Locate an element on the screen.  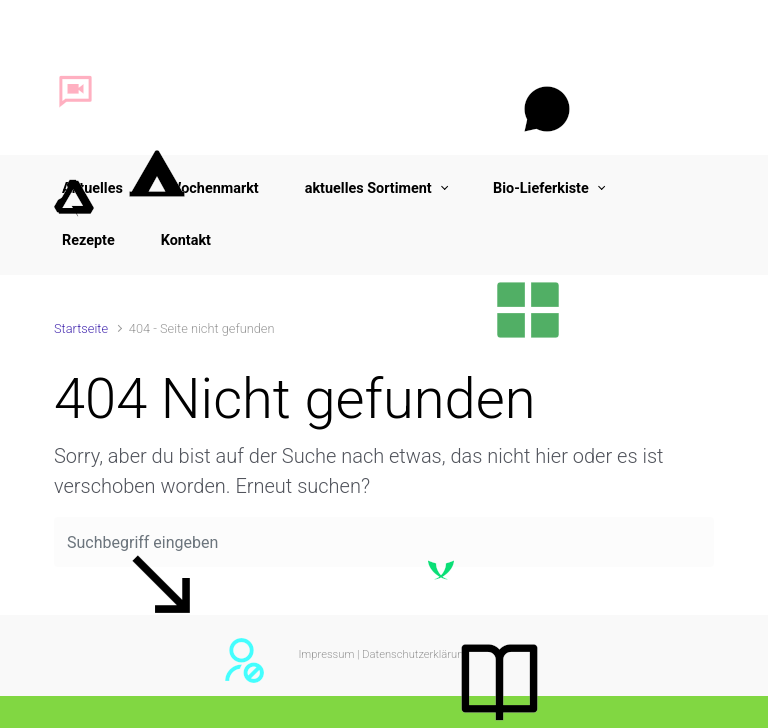
xmpp messaging protocol logo is located at coordinates (441, 570).